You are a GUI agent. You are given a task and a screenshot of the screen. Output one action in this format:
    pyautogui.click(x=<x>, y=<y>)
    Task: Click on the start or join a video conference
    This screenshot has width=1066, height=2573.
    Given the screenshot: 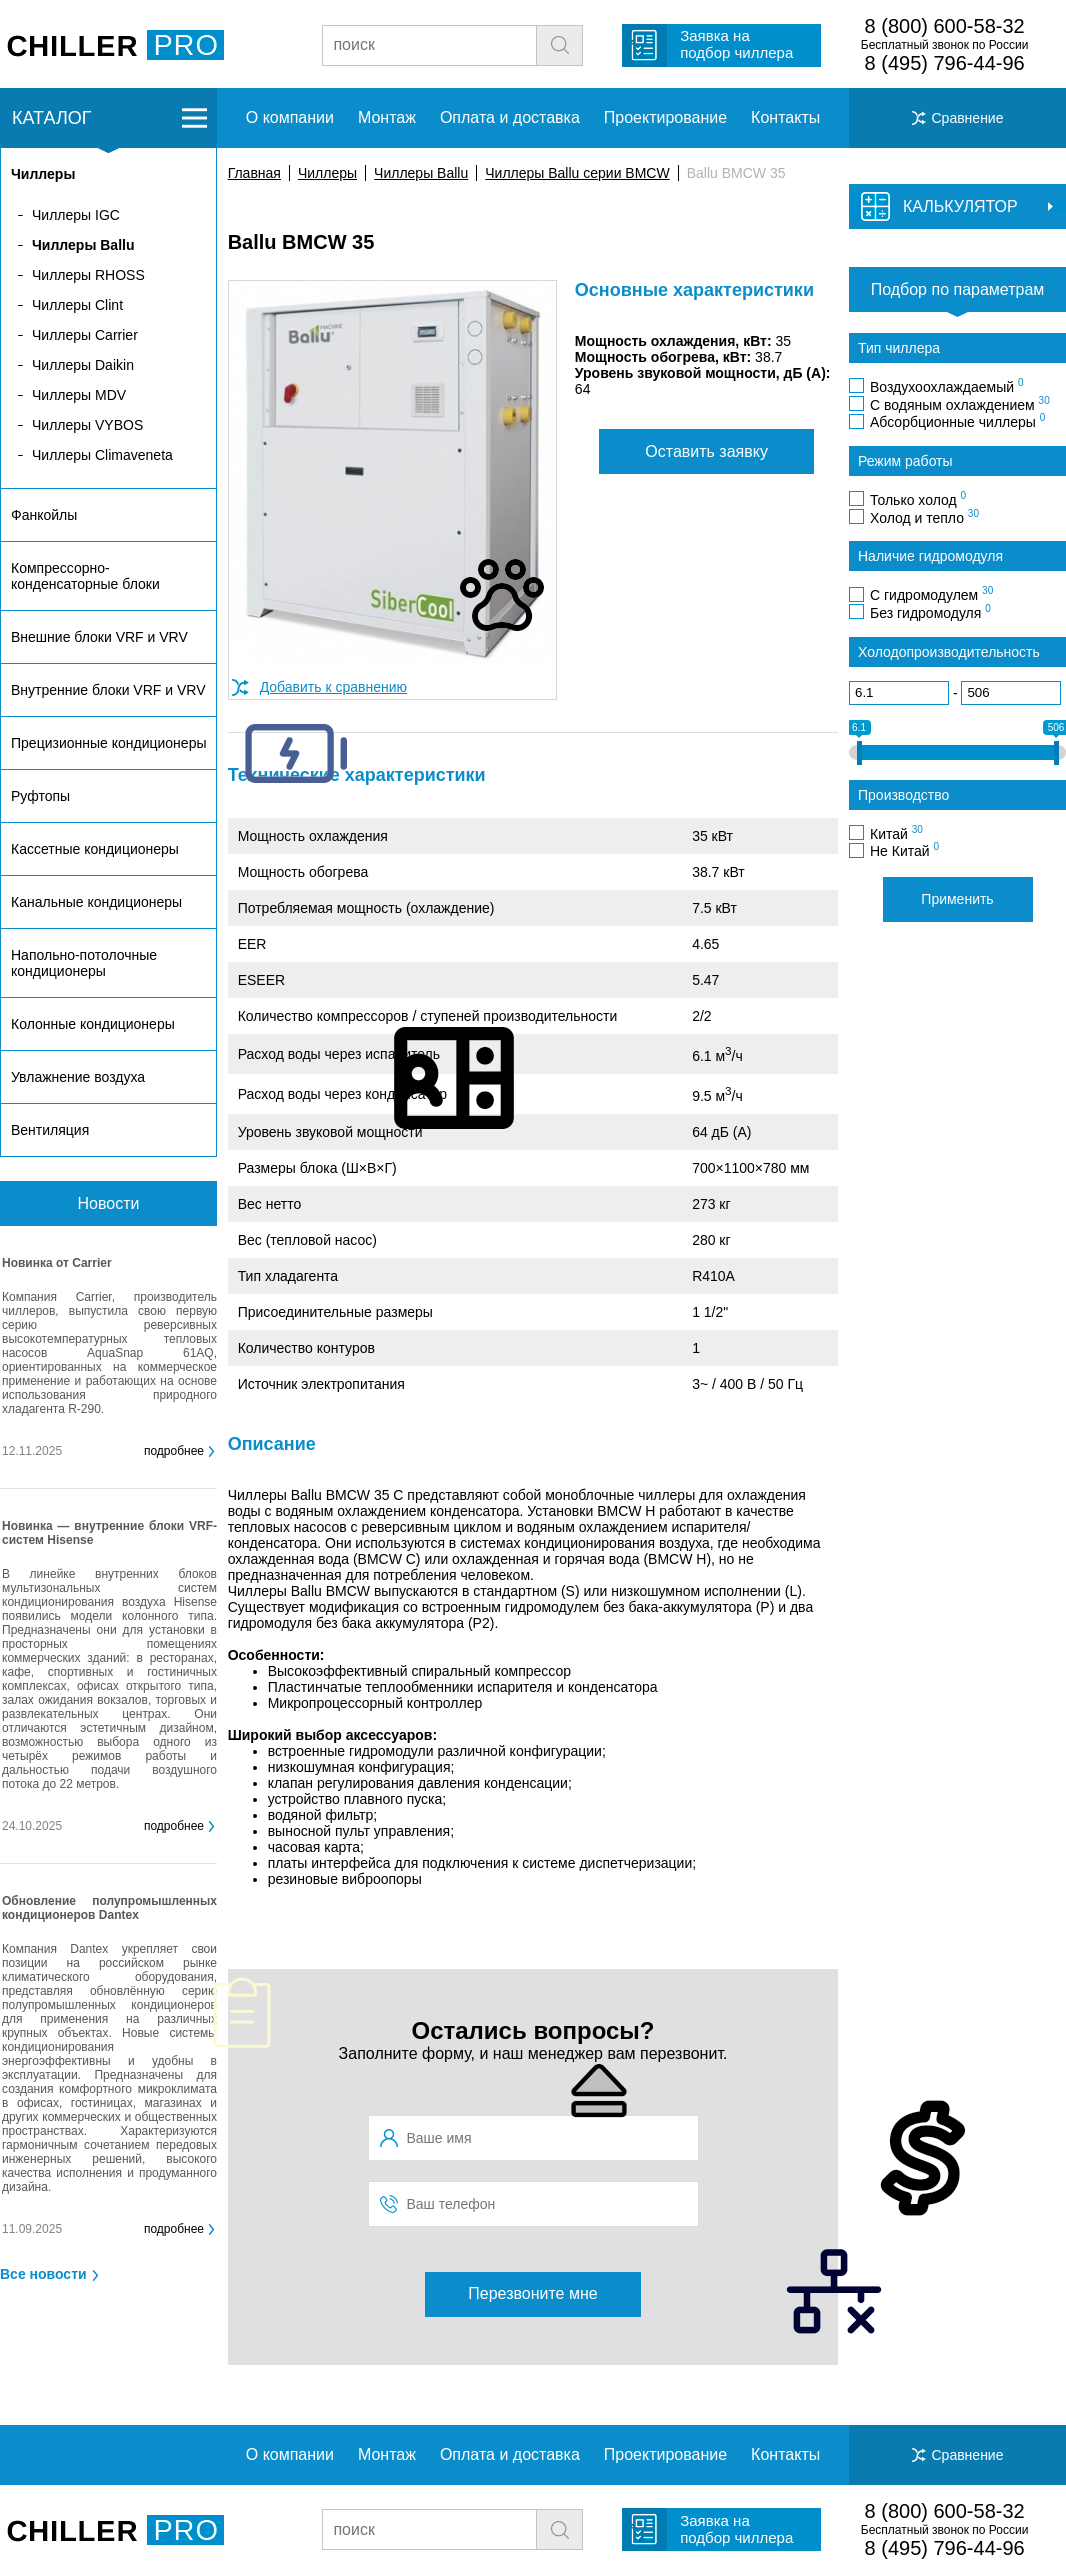 What is the action you would take?
    pyautogui.click(x=454, y=1078)
    